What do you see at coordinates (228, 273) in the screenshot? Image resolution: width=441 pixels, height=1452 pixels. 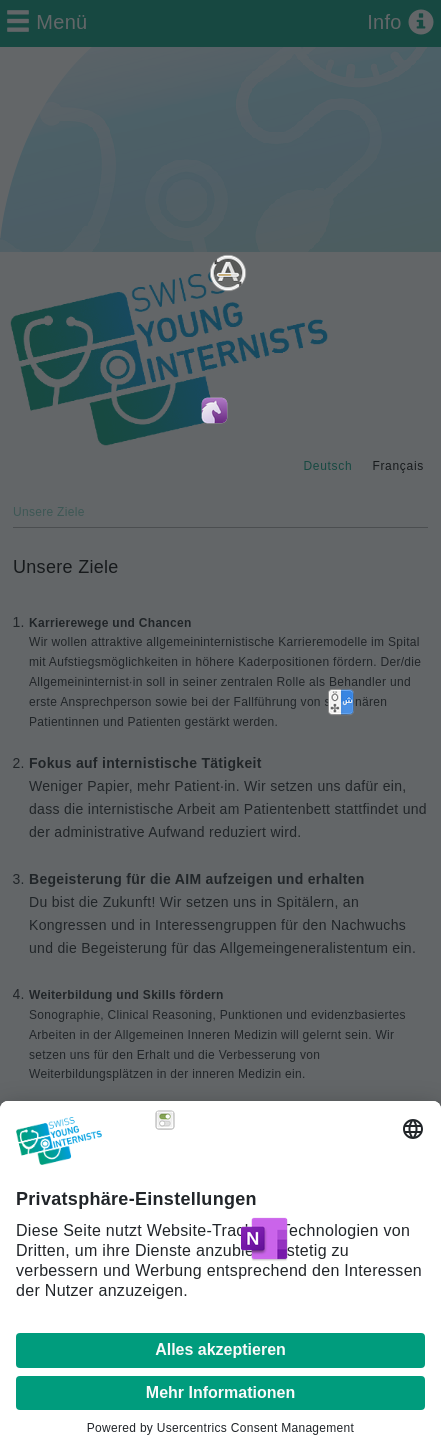 I see `open the software updater application` at bounding box center [228, 273].